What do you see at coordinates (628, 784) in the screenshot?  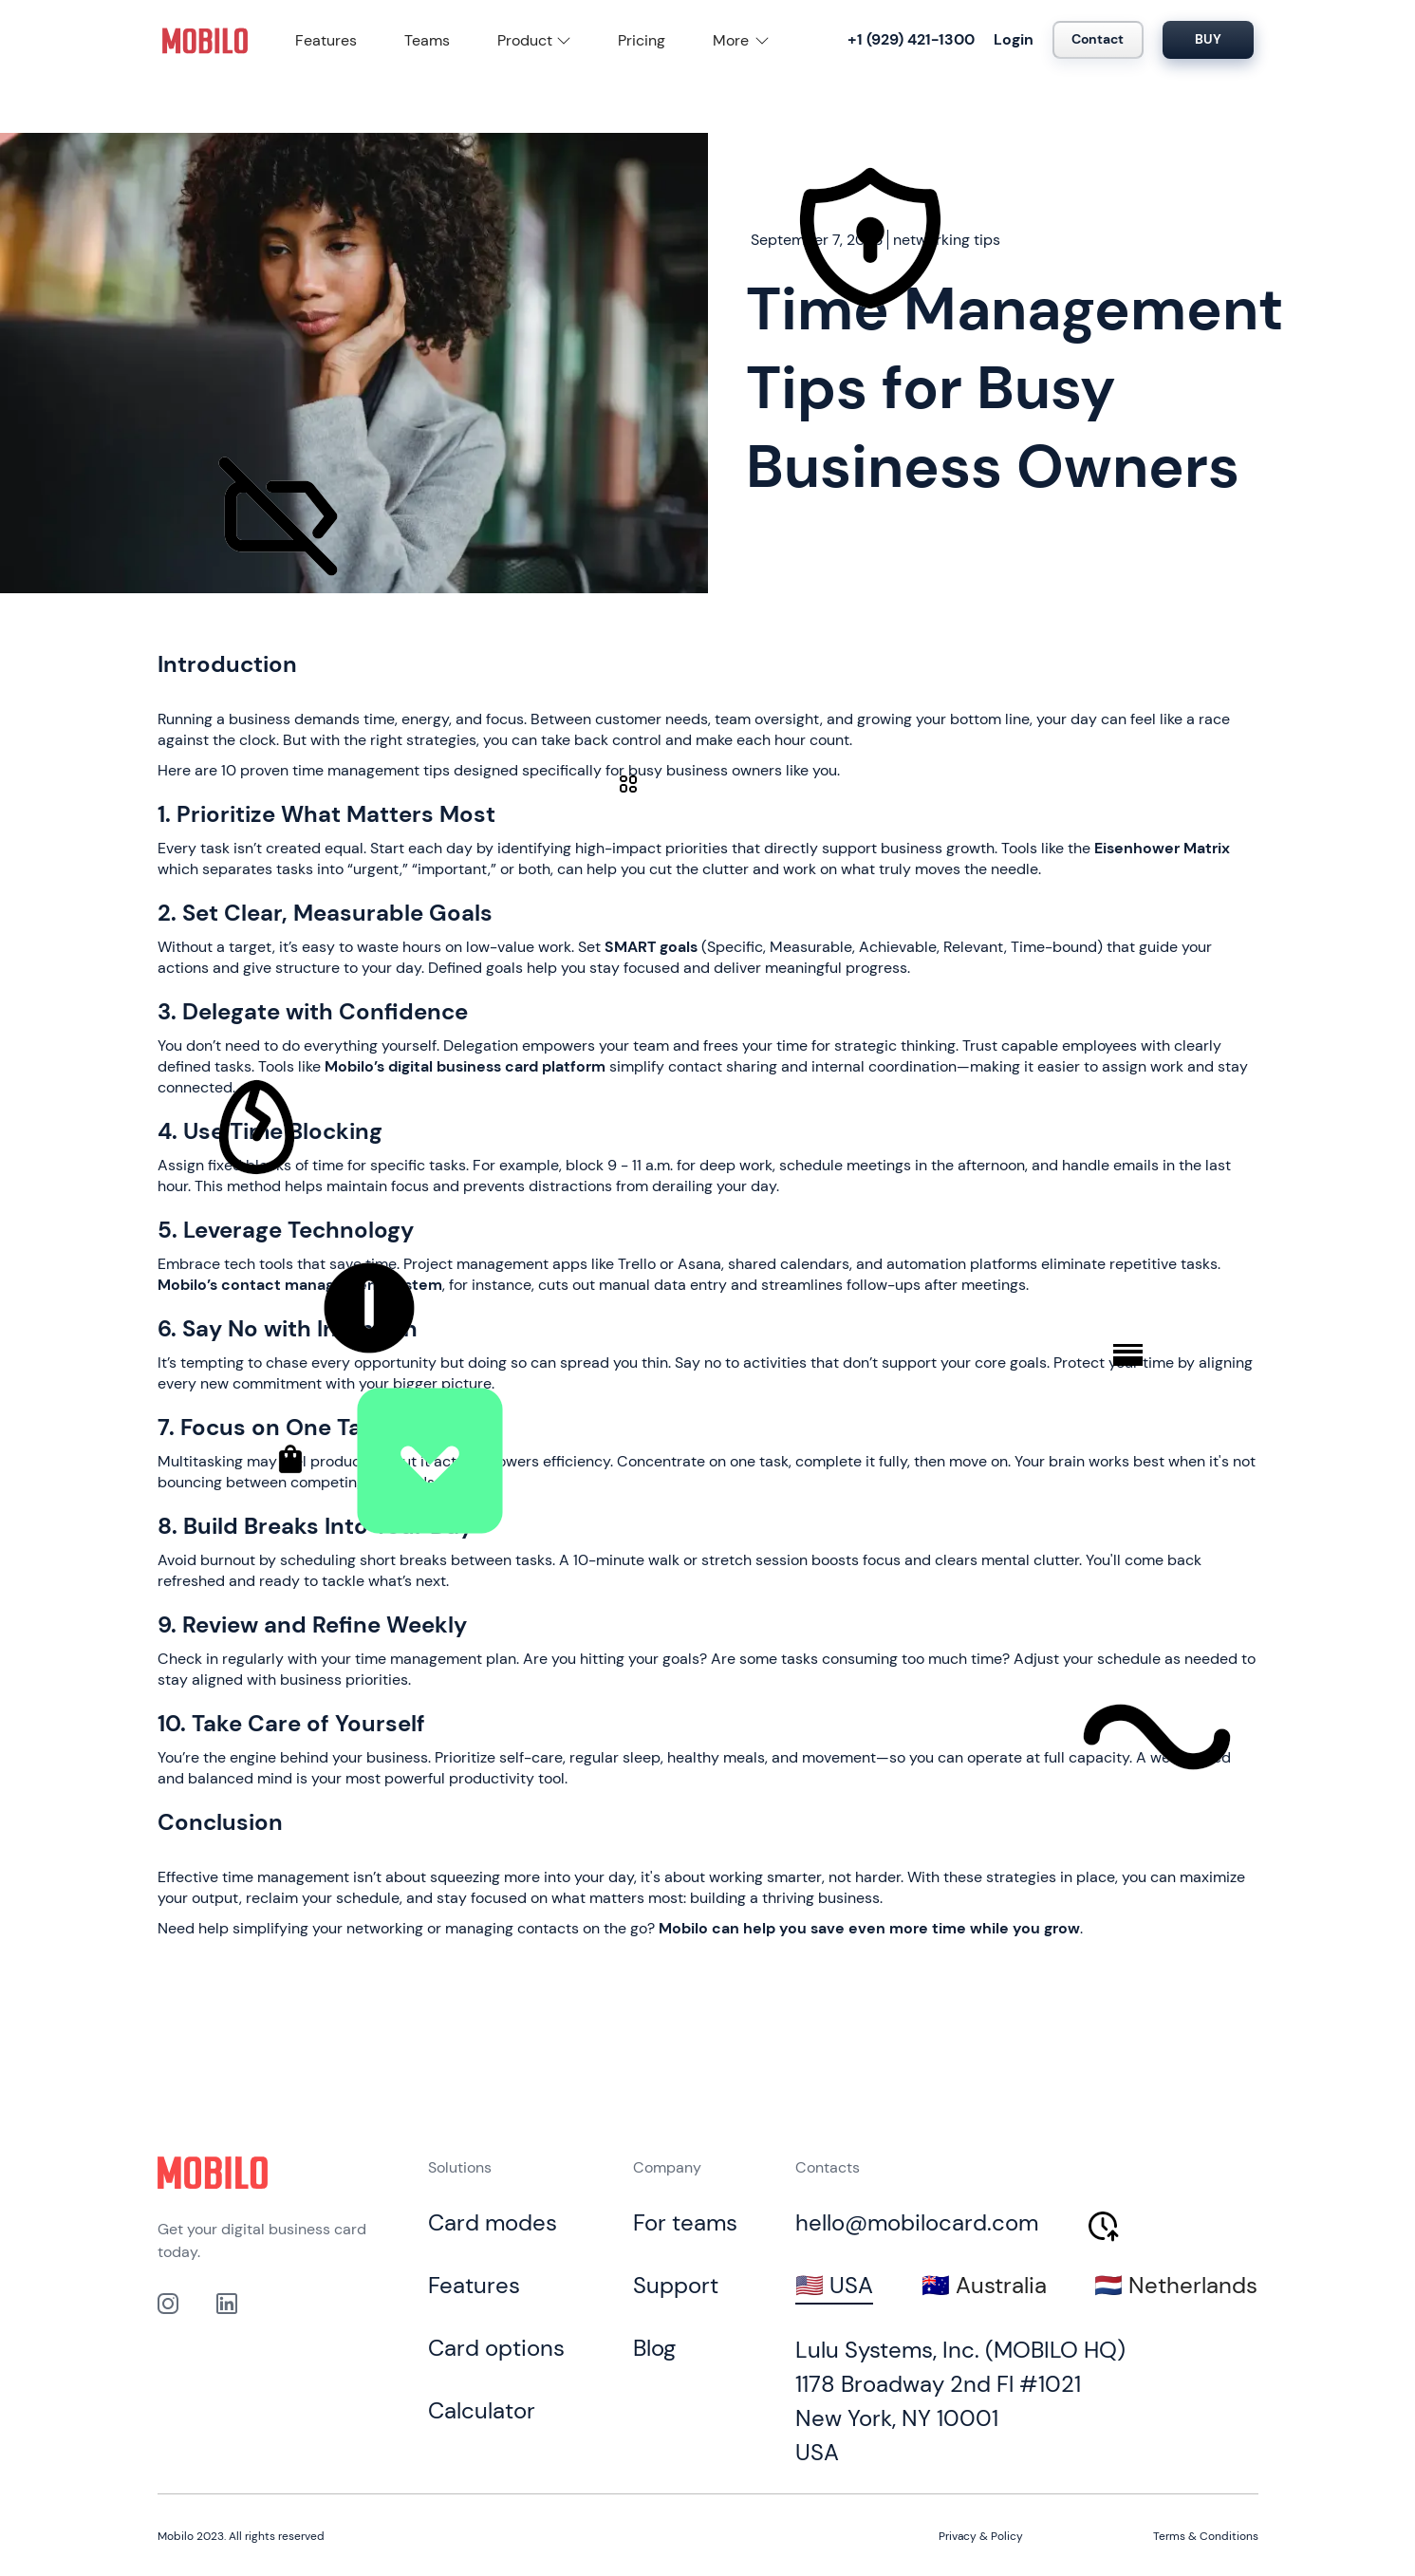 I see `switch to grid view layout` at bounding box center [628, 784].